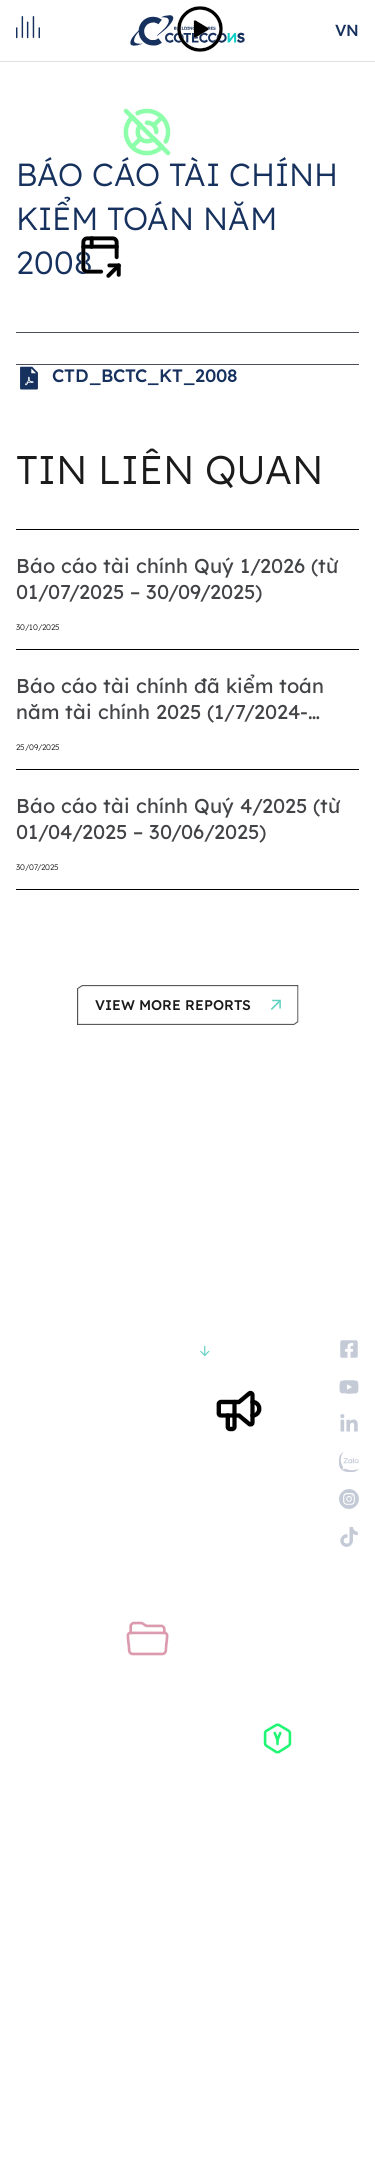 This screenshot has width=375, height=2171. What do you see at coordinates (100, 255) in the screenshot?
I see `share current webpage` at bounding box center [100, 255].